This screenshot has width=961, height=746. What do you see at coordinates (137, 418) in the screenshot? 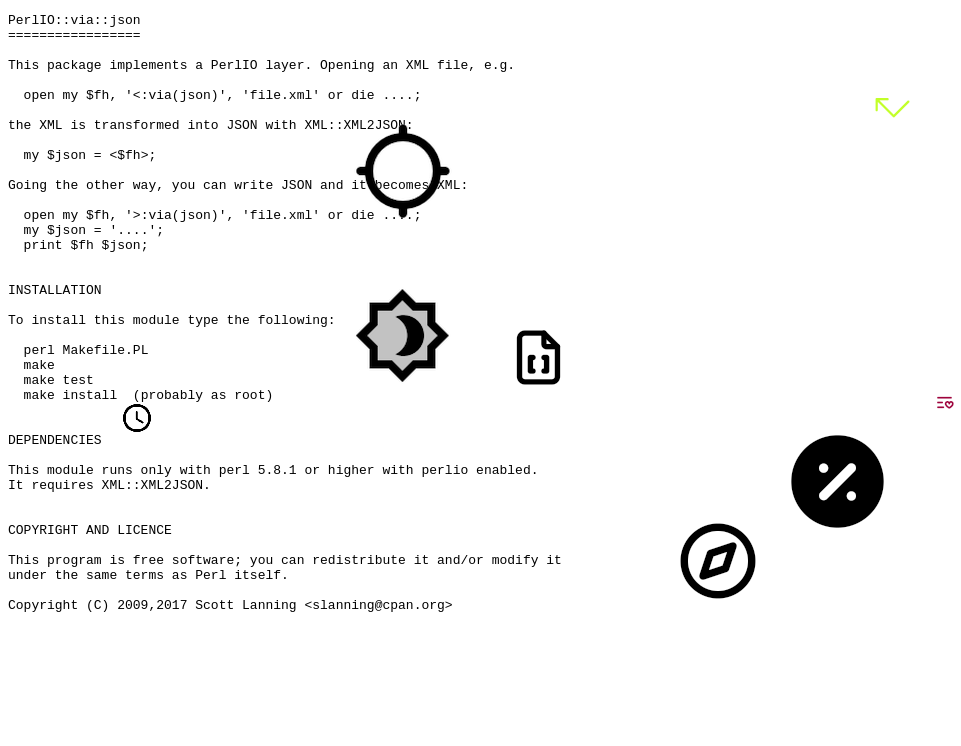
I see `view time or clock settings` at bounding box center [137, 418].